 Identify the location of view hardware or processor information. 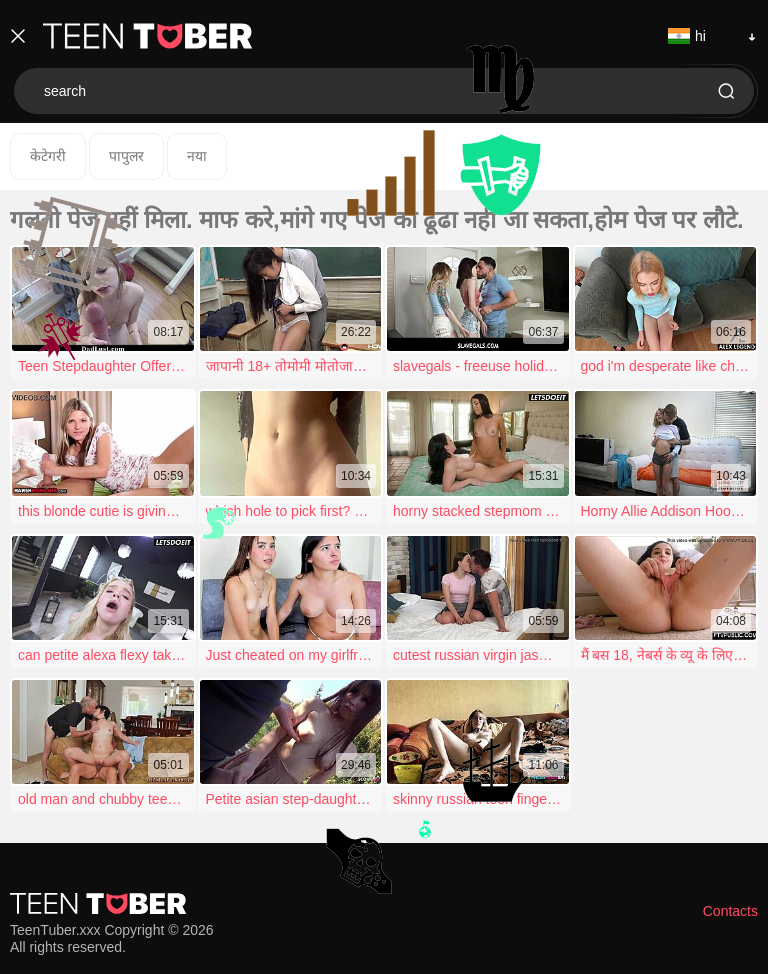
(70, 245).